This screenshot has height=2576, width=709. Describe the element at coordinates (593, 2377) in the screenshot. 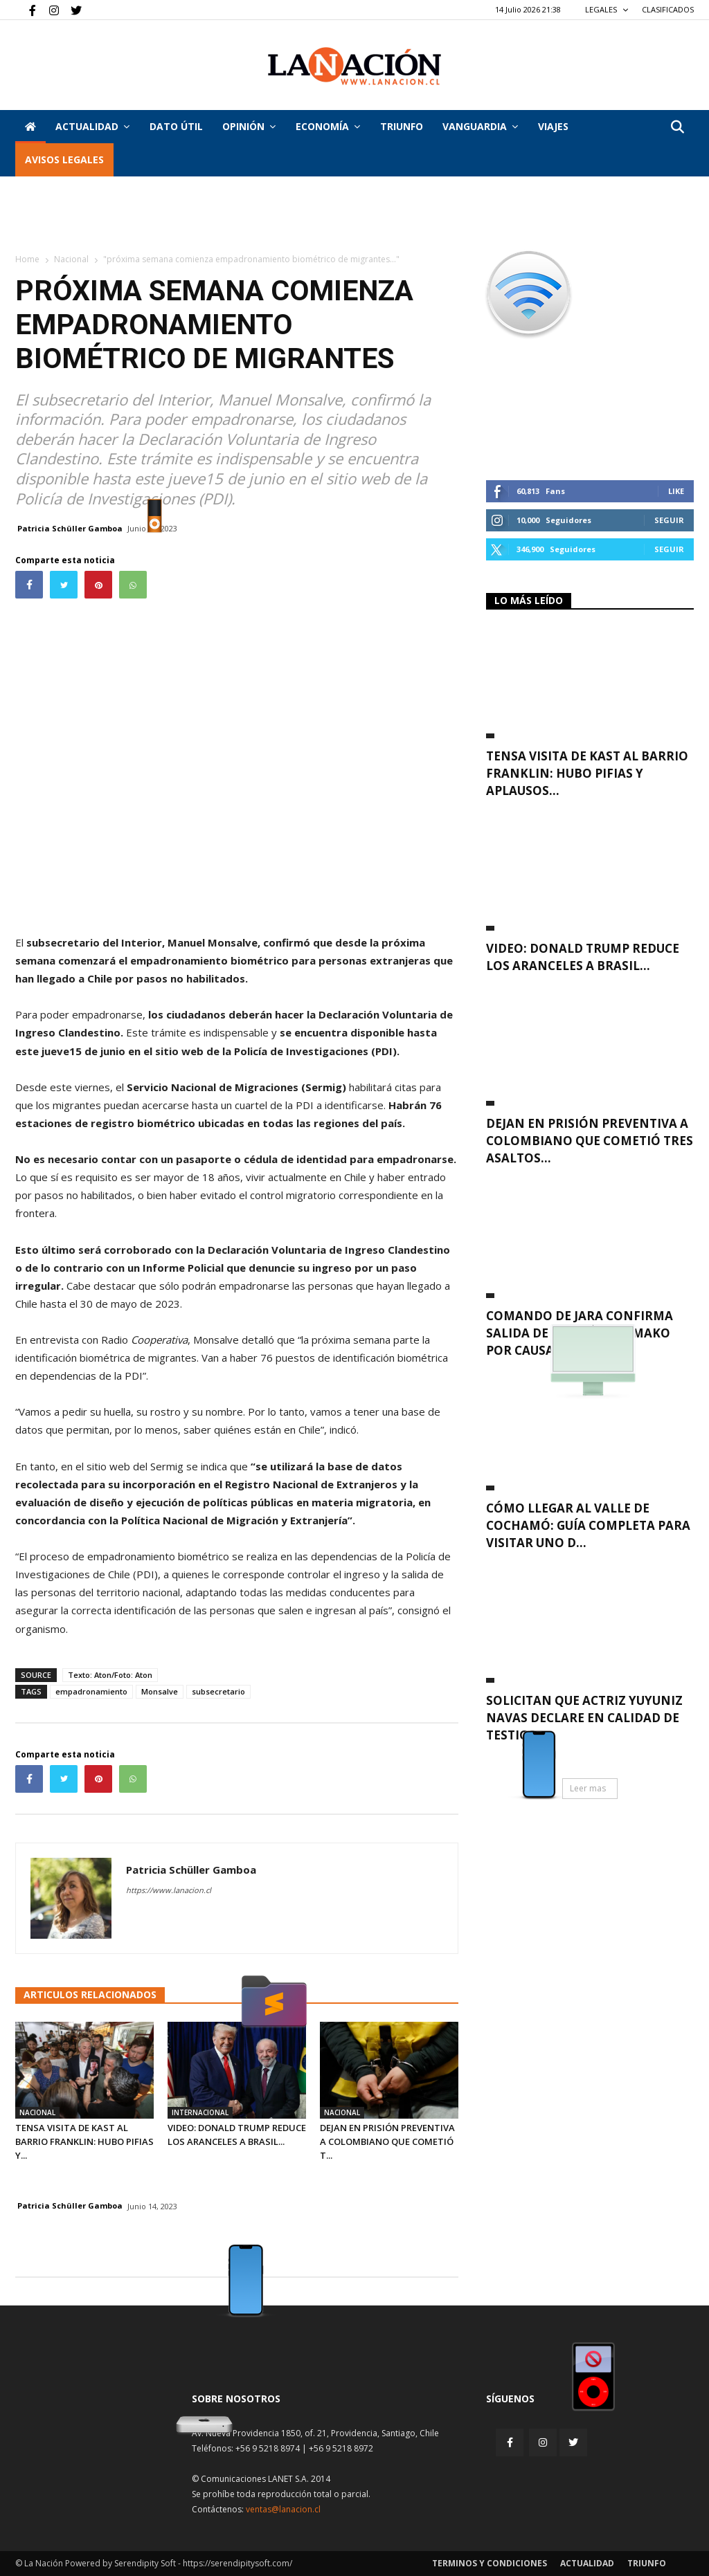

I see `iPod device with sync error or connection issue` at that location.